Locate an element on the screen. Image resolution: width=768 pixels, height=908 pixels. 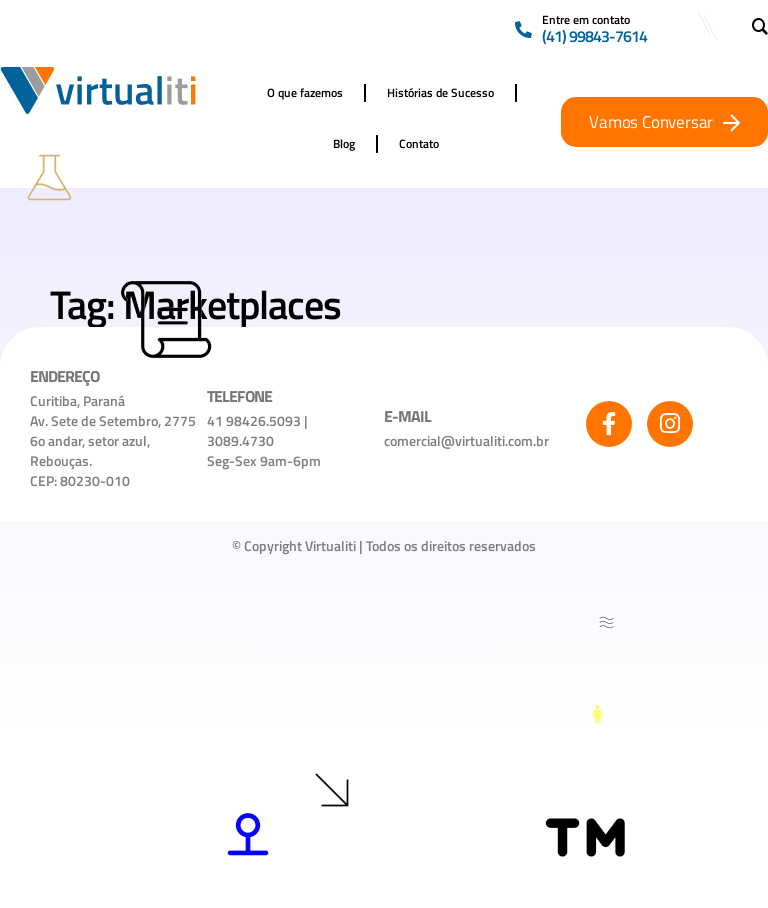
select female gender option is located at coordinates (597, 714).